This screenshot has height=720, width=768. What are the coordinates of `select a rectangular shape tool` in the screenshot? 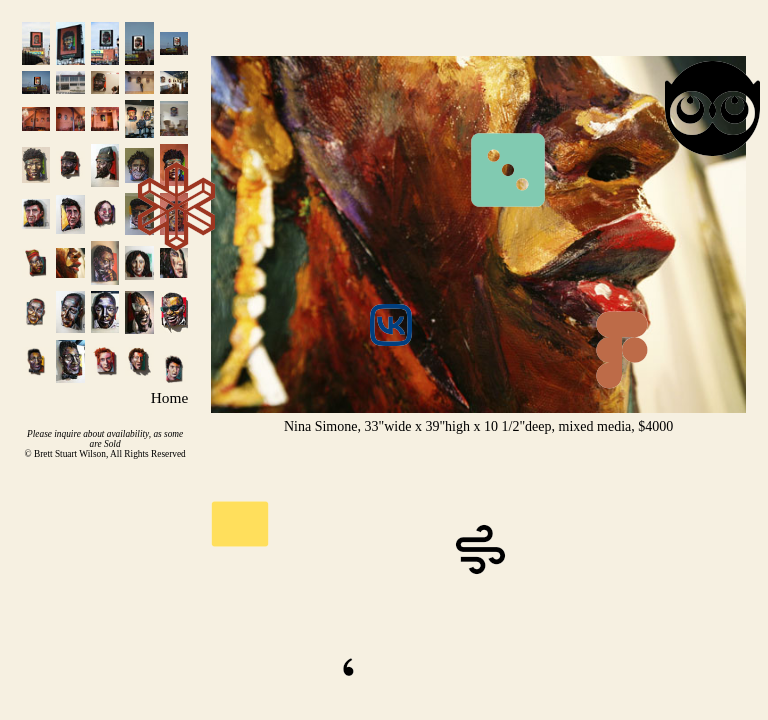 It's located at (240, 524).